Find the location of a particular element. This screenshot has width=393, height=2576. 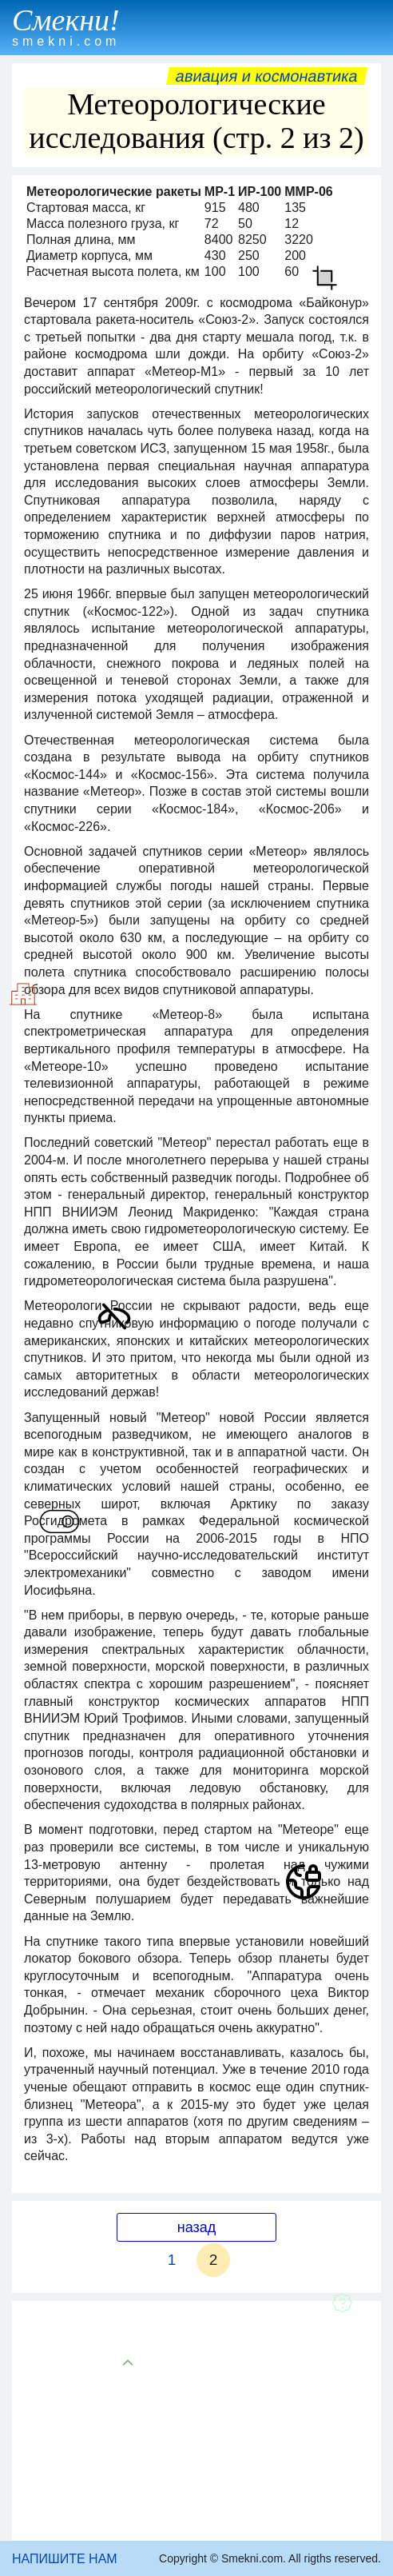

toggle switch in the on position is located at coordinates (59, 1521).